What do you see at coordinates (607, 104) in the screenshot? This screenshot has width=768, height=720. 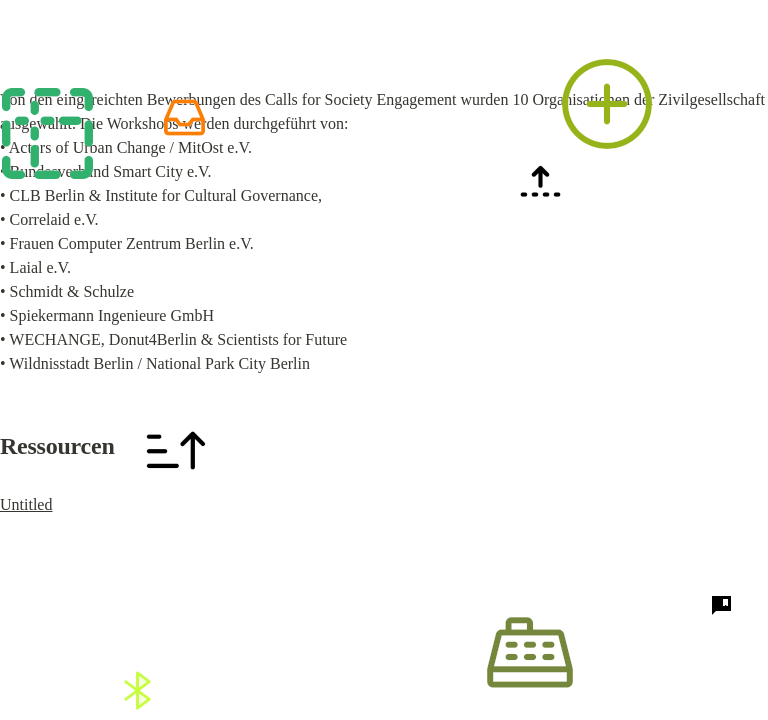 I see `add a new item` at bounding box center [607, 104].